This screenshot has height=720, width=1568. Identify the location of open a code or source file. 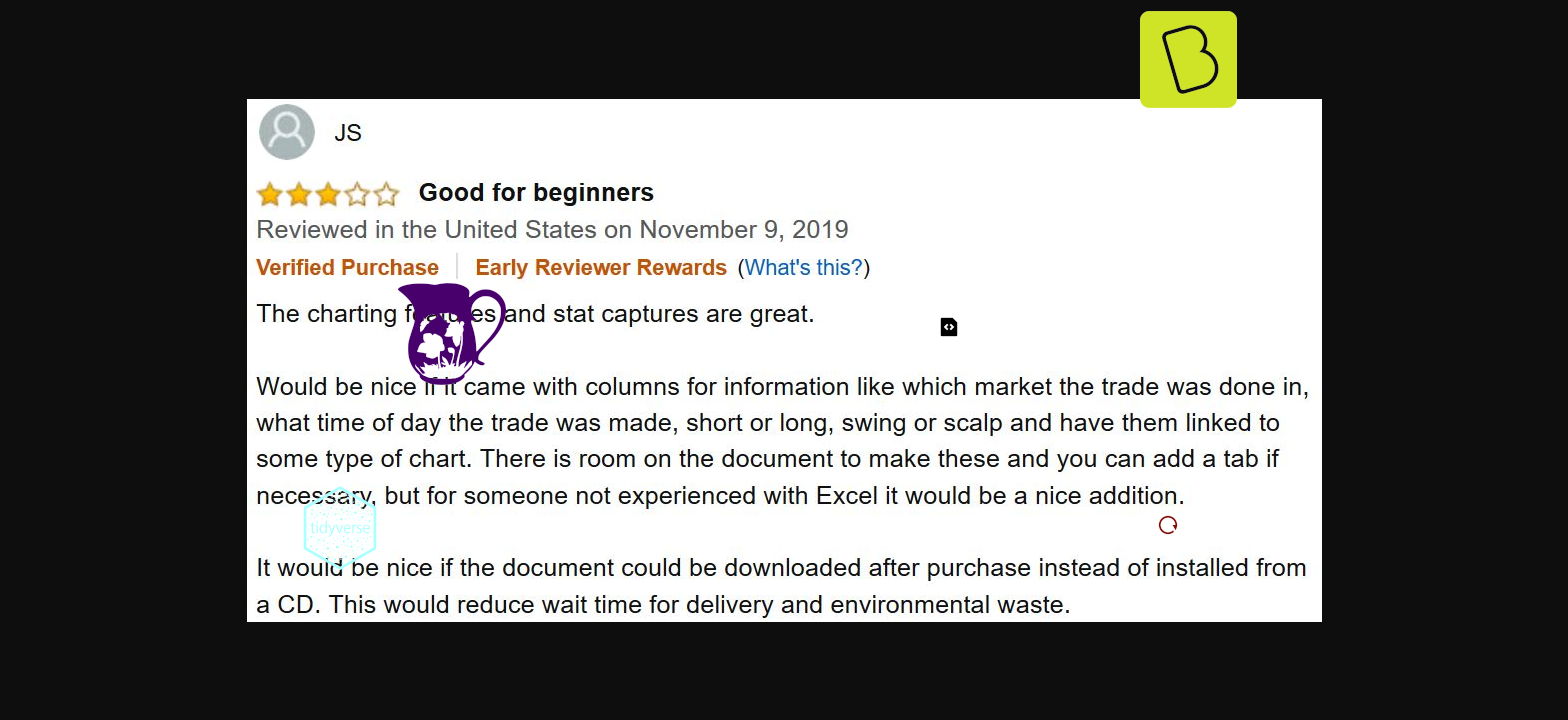
(949, 327).